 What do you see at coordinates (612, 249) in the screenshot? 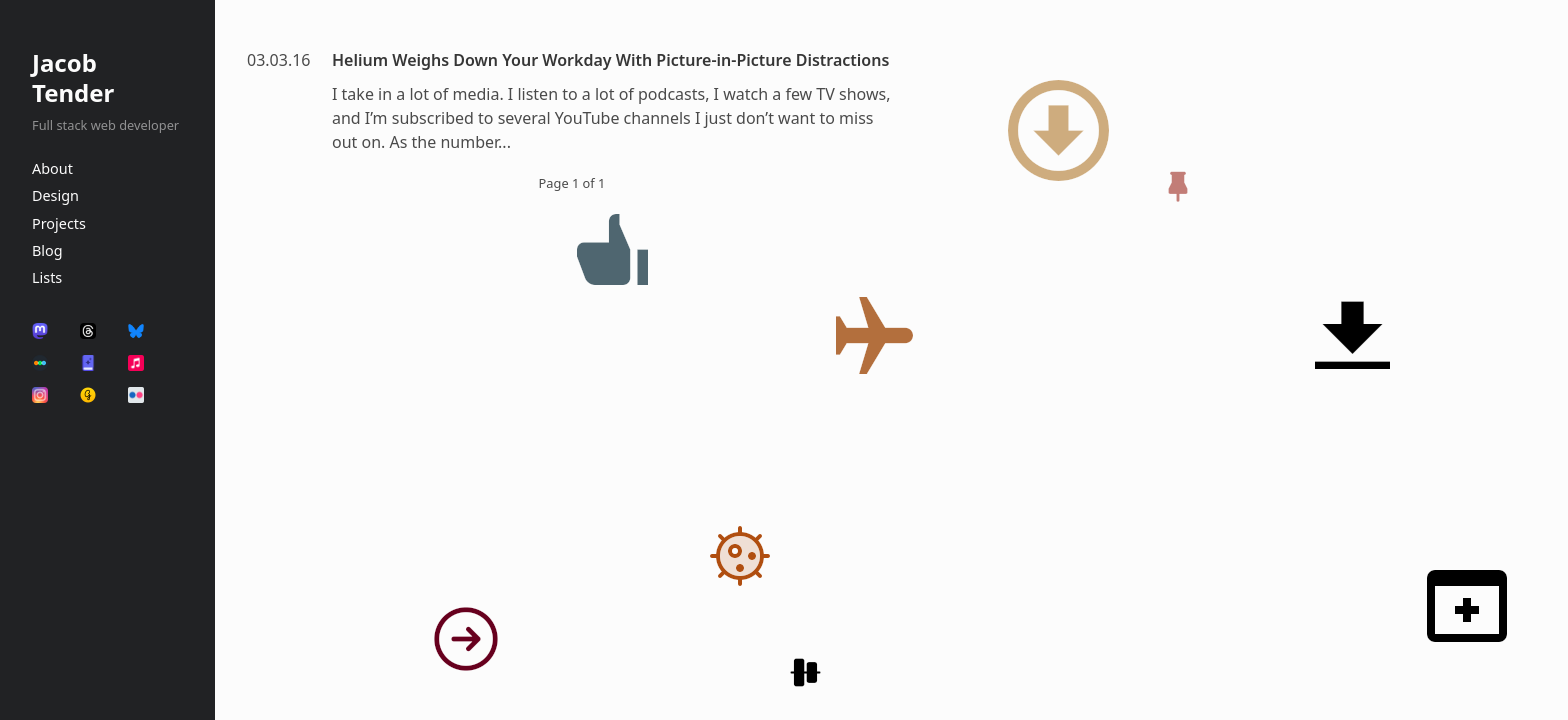
I see `like or approve this content` at bounding box center [612, 249].